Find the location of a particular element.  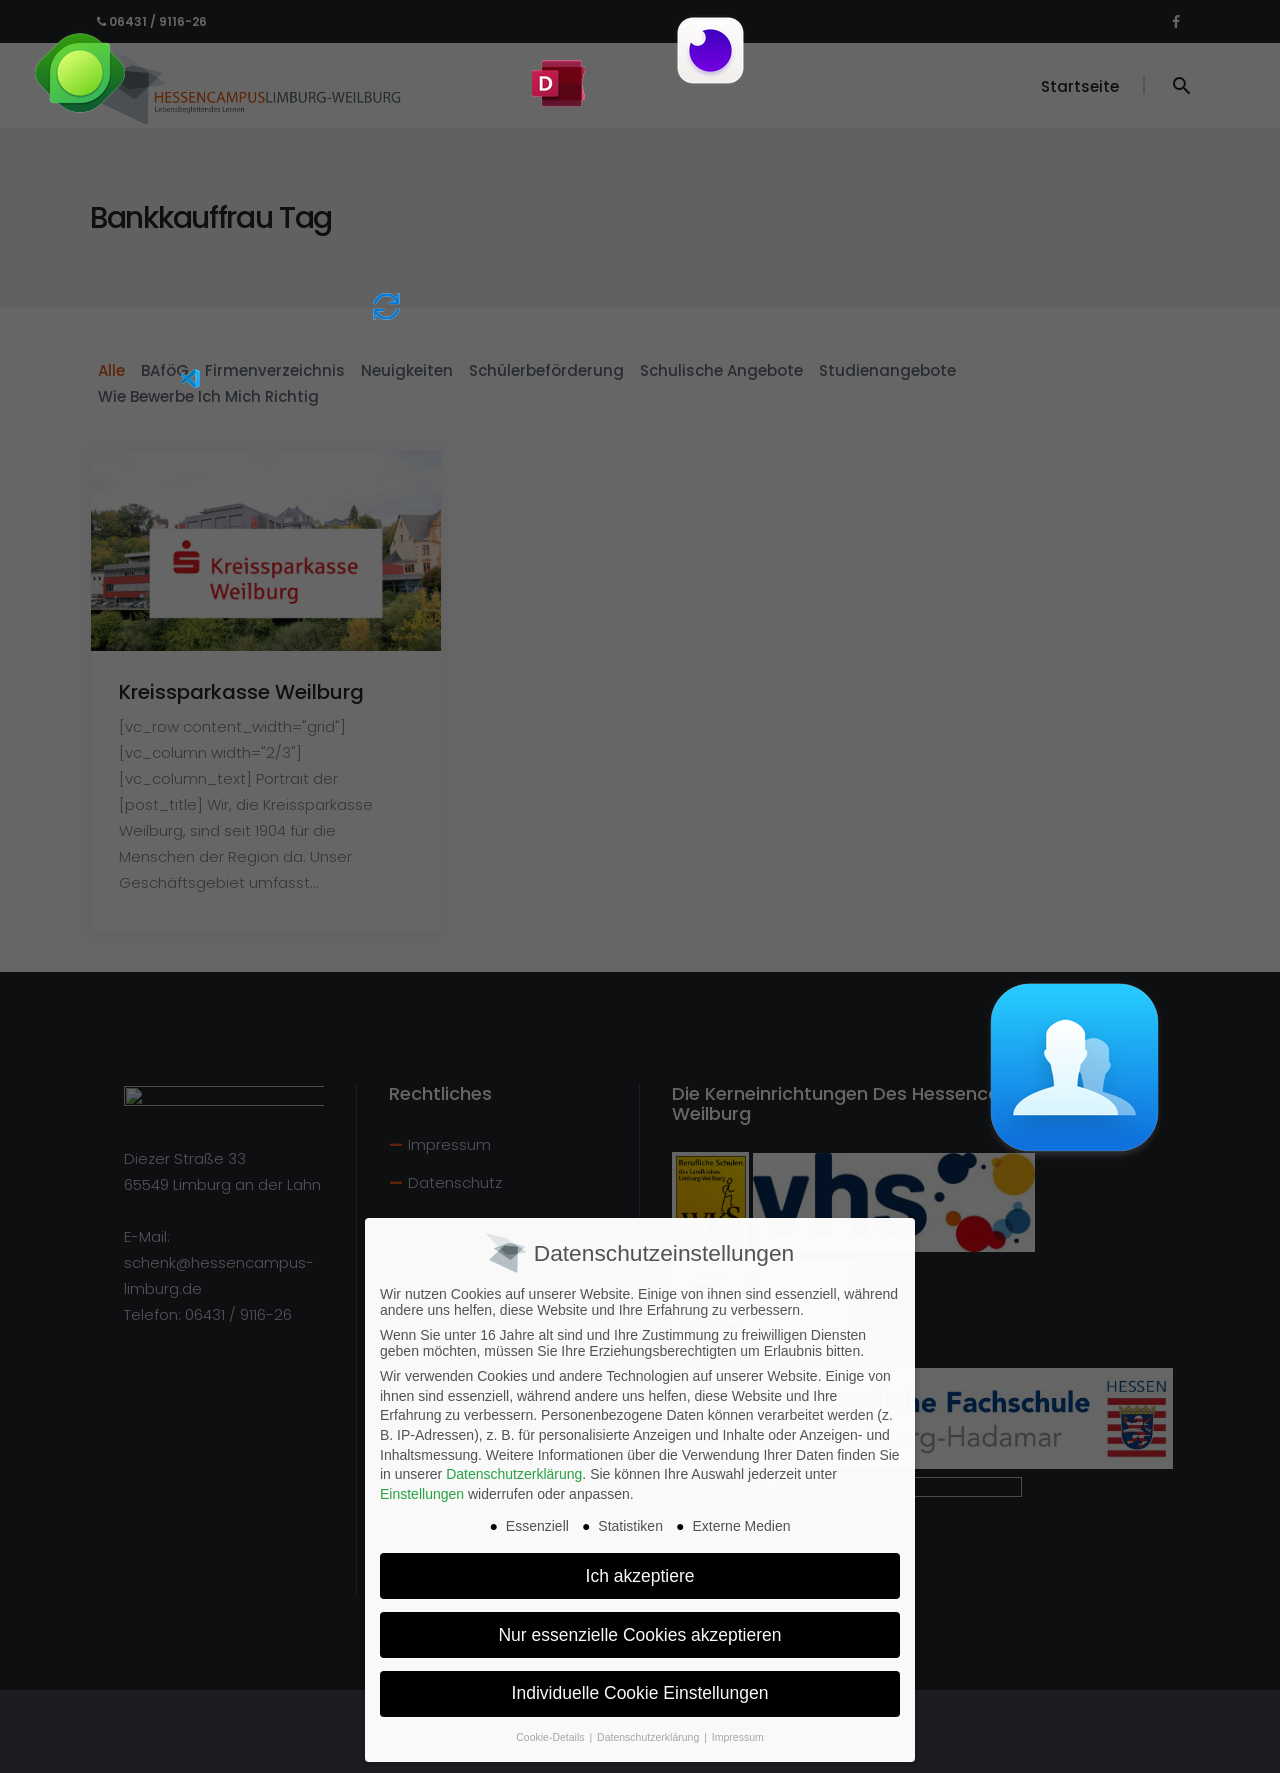

indicates OneDrive is currently syncing files is located at coordinates (386, 306).